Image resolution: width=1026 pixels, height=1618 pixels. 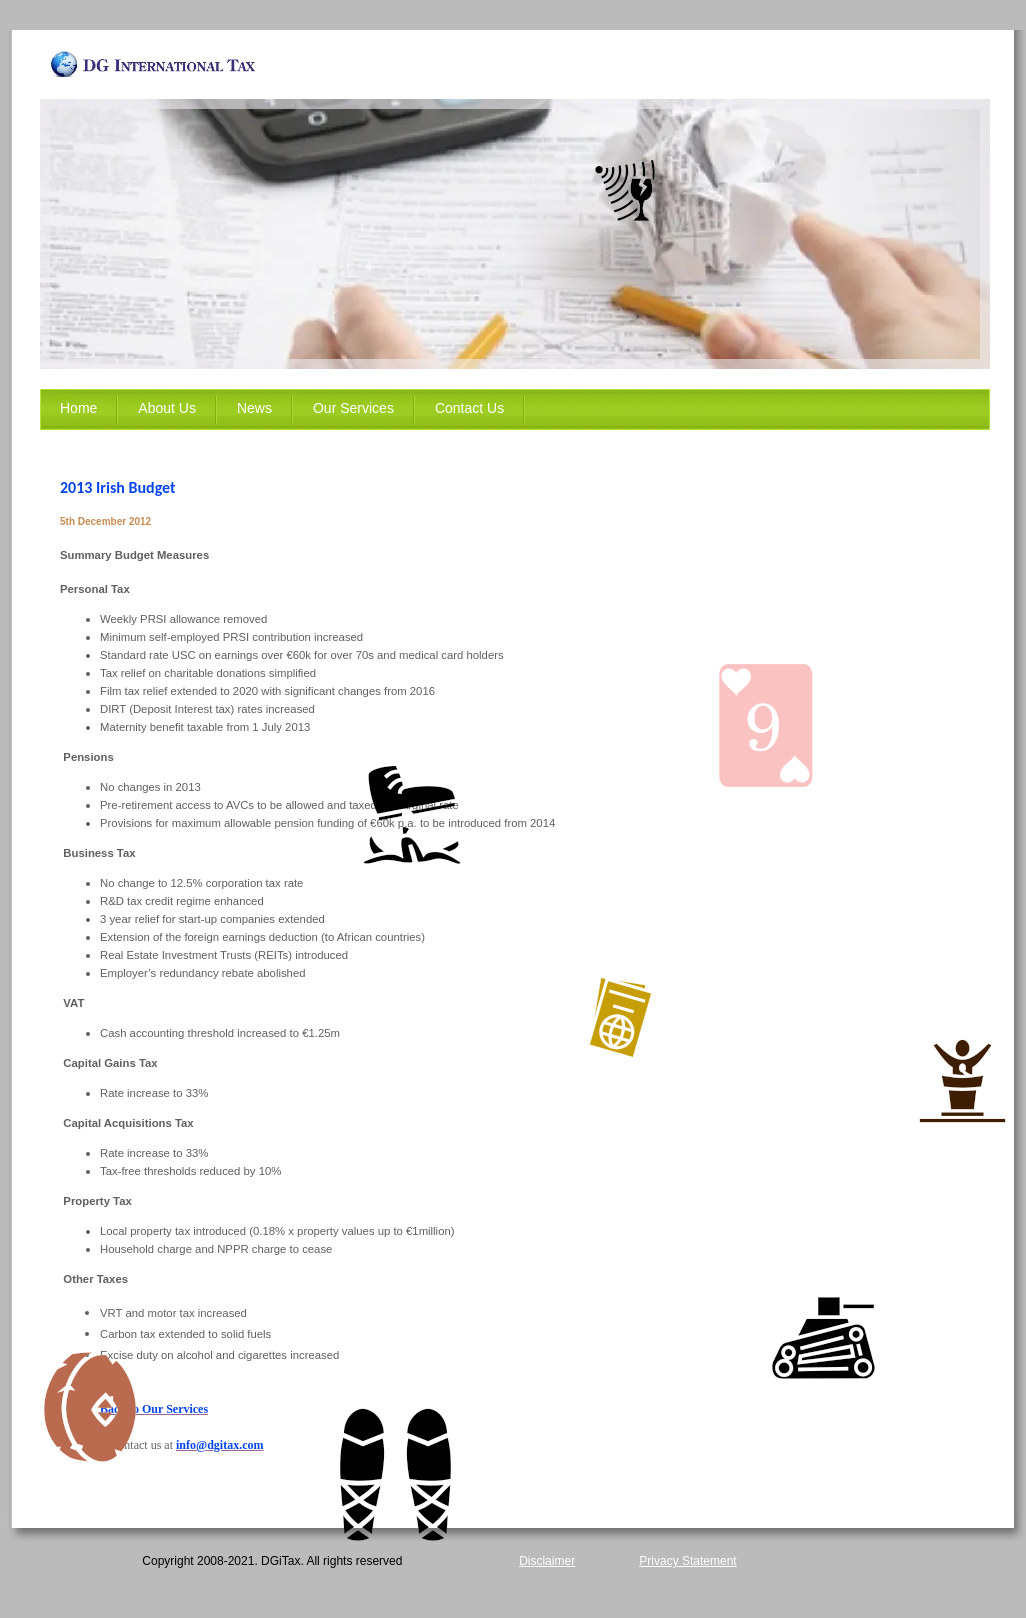 I want to click on equip leg armor to your character, so click(x=395, y=1472).